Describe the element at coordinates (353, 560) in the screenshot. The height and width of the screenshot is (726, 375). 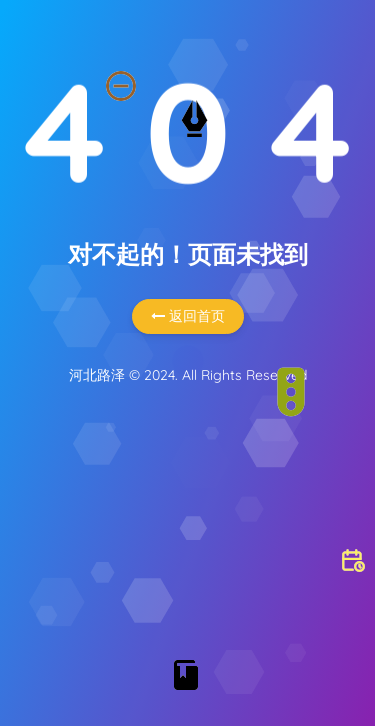
I see `view scheduled events with time details` at that location.